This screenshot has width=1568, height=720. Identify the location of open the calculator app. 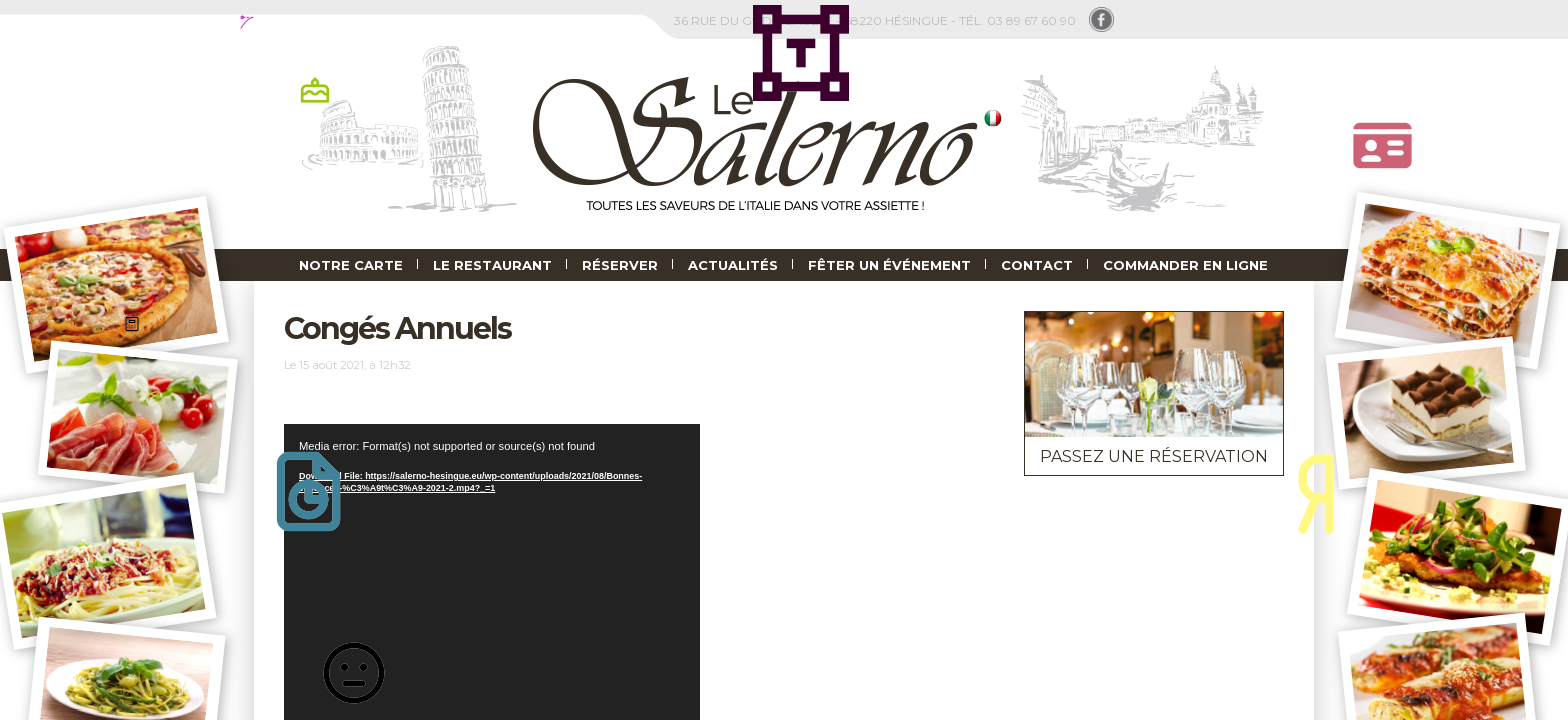
(132, 324).